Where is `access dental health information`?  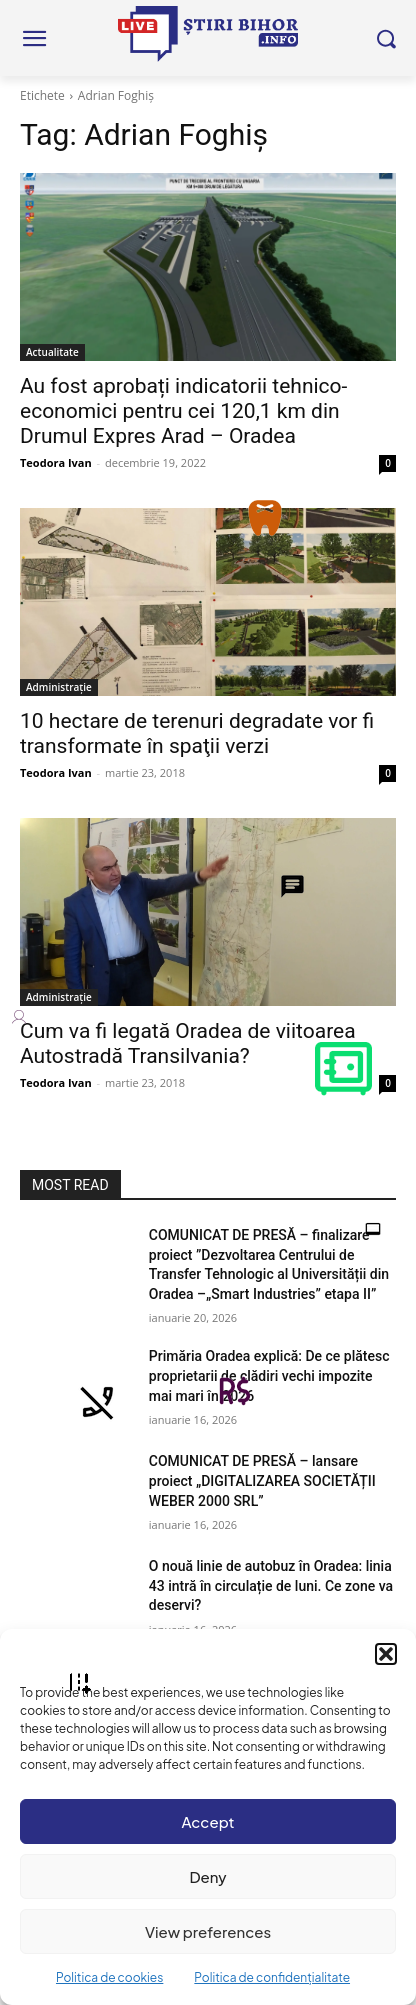 access dental health information is located at coordinates (265, 518).